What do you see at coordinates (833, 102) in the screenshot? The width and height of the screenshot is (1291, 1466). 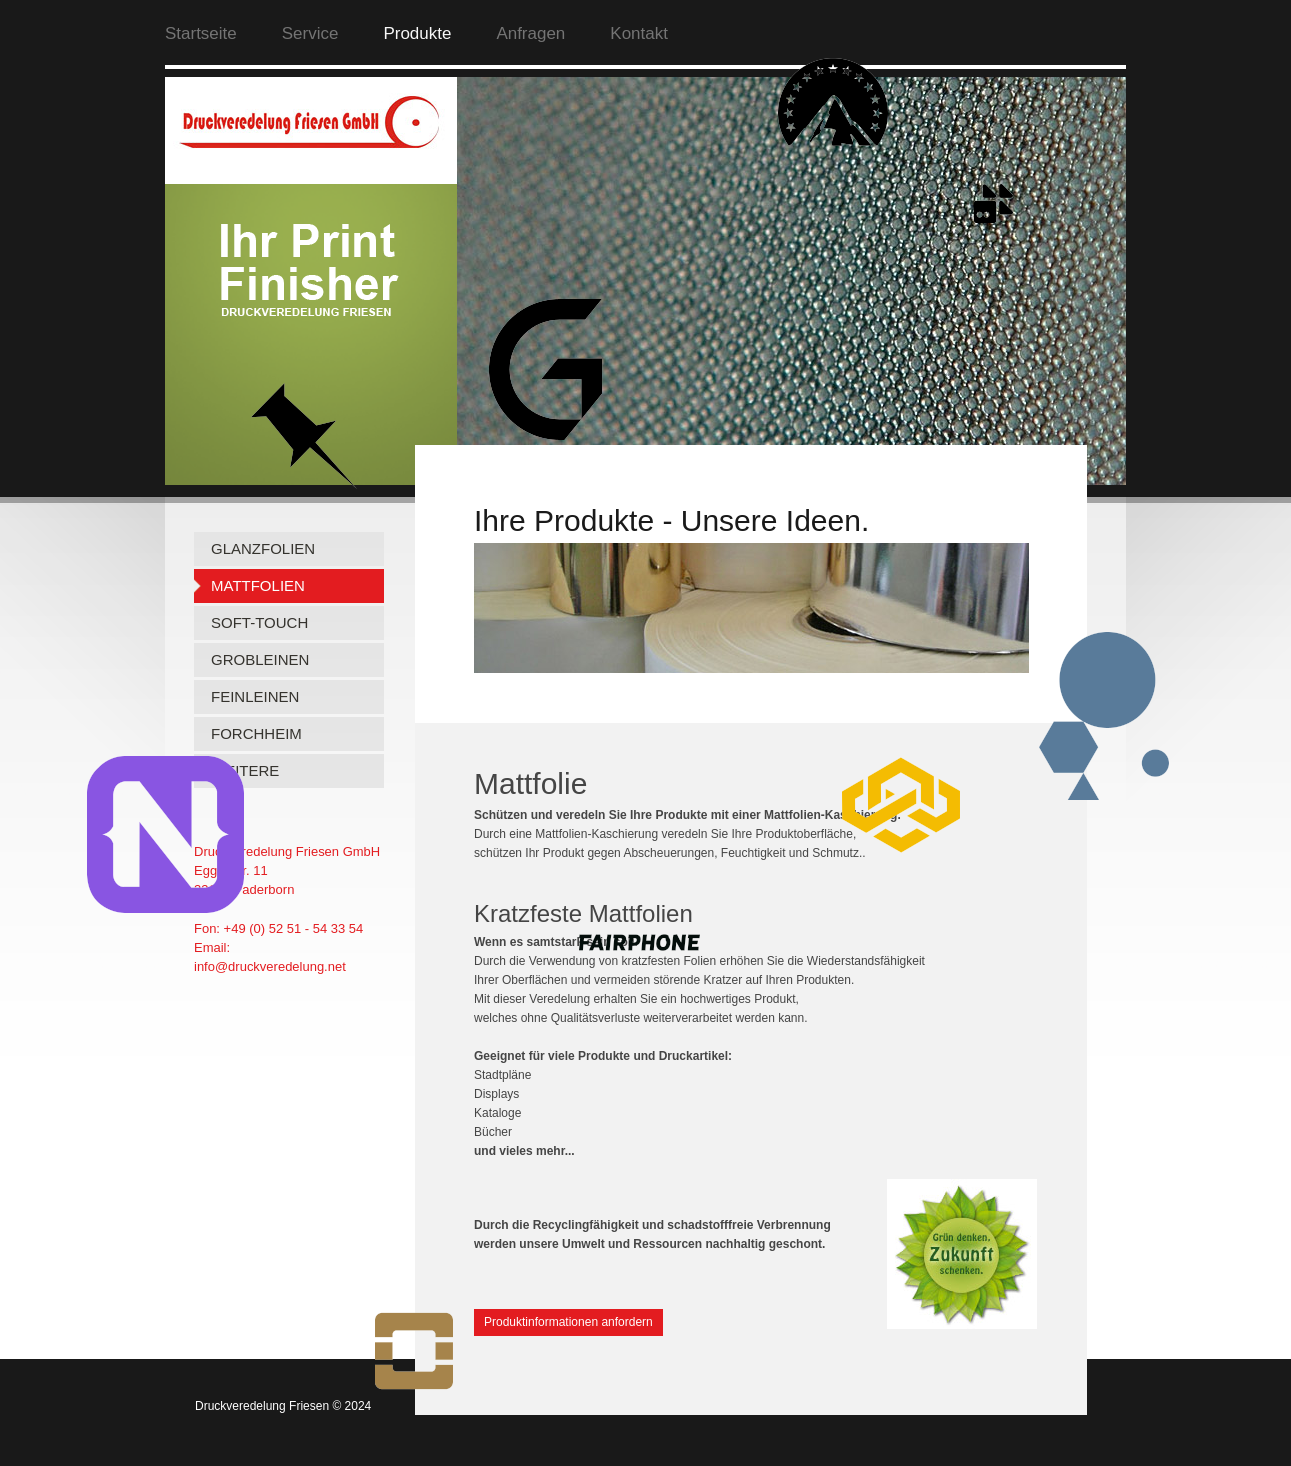 I see `open the Paramount+ streaming app` at bounding box center [833, 102].